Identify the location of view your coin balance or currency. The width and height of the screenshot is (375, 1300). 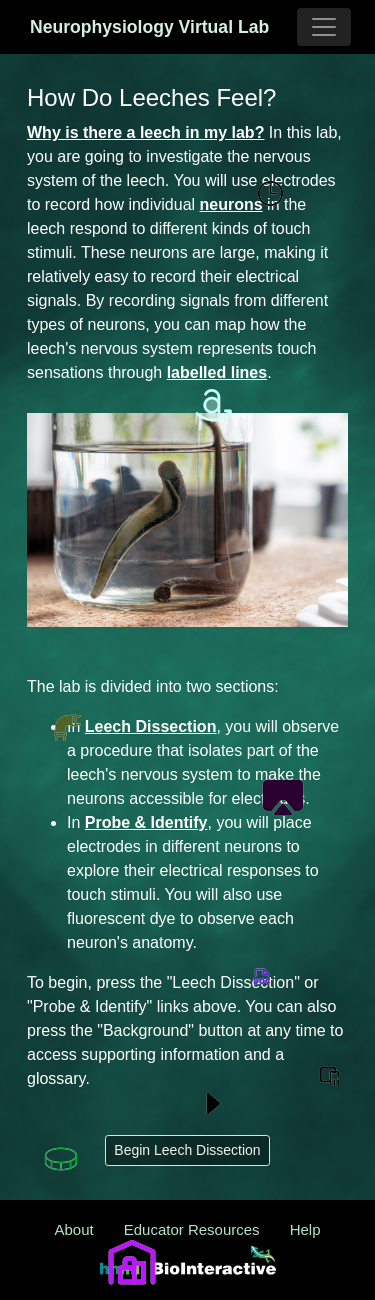
(61, 1159).